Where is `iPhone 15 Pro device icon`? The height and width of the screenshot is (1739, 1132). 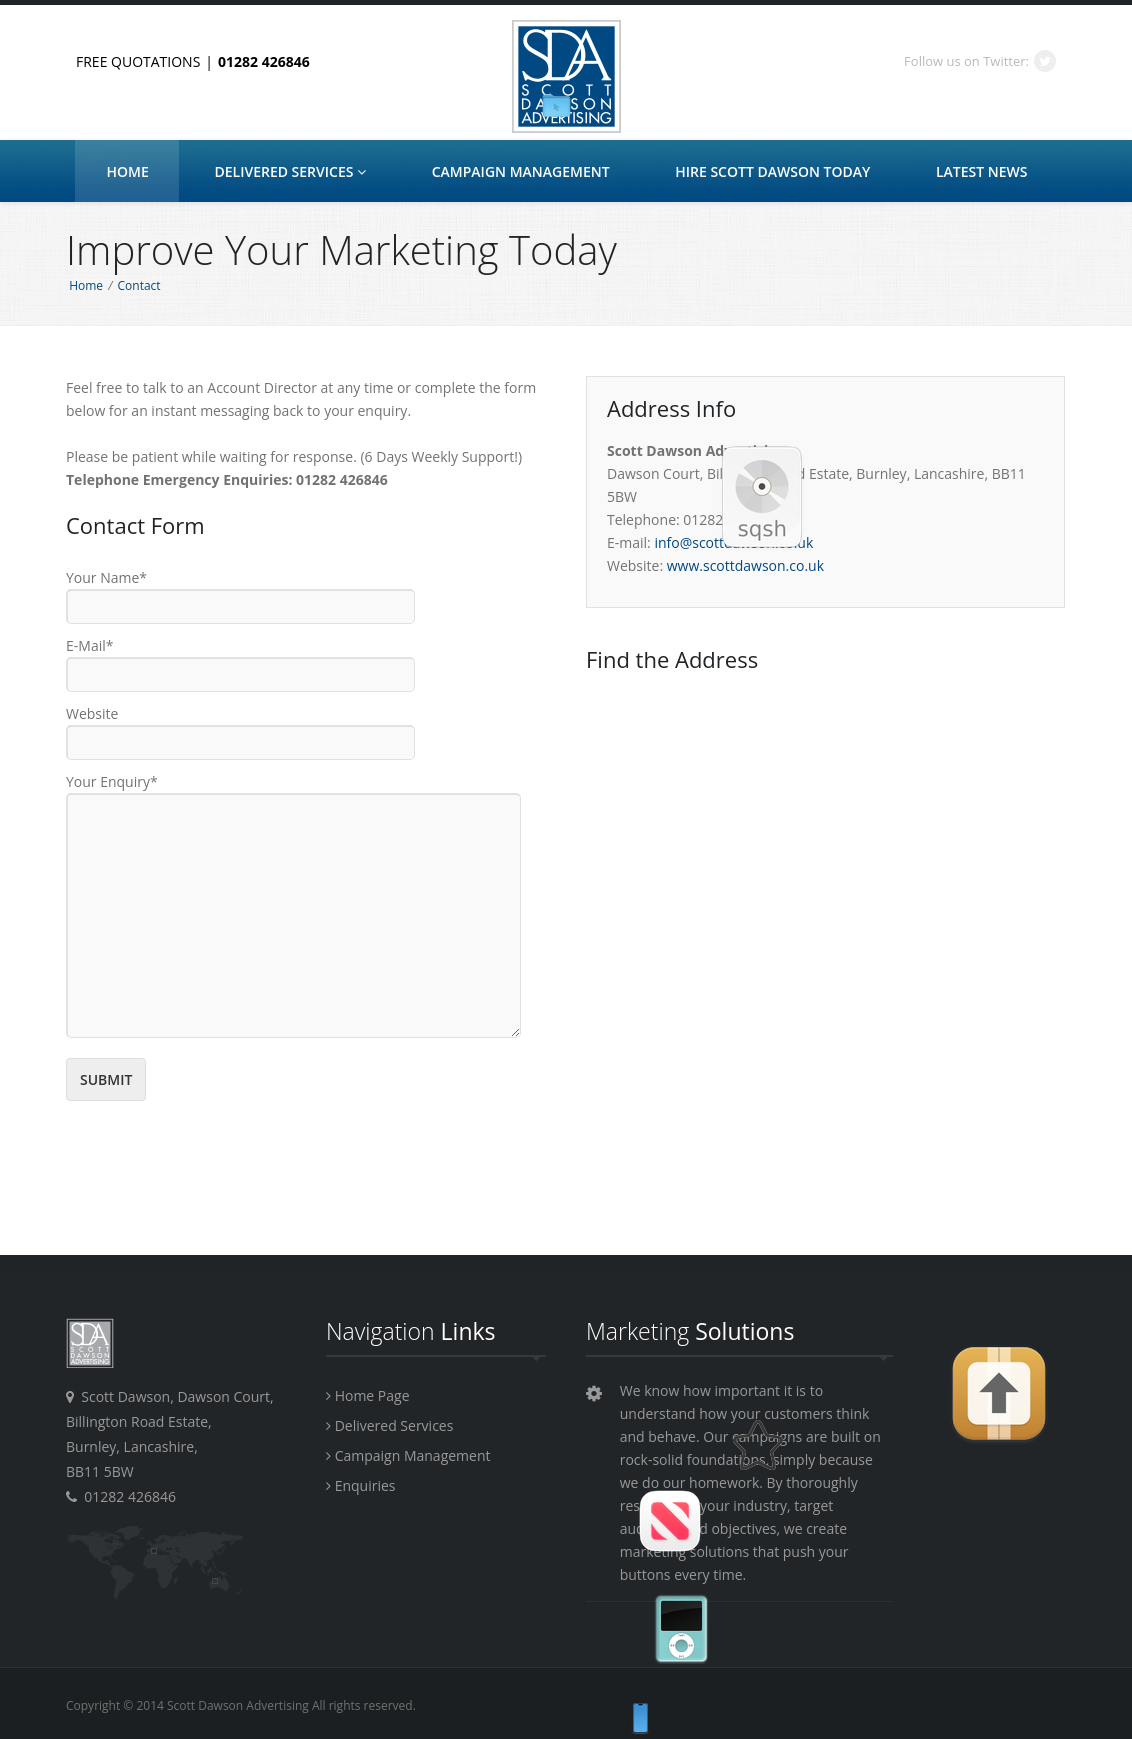 iPhone 15 Pro device icon is located at coordinates (640, 1718).